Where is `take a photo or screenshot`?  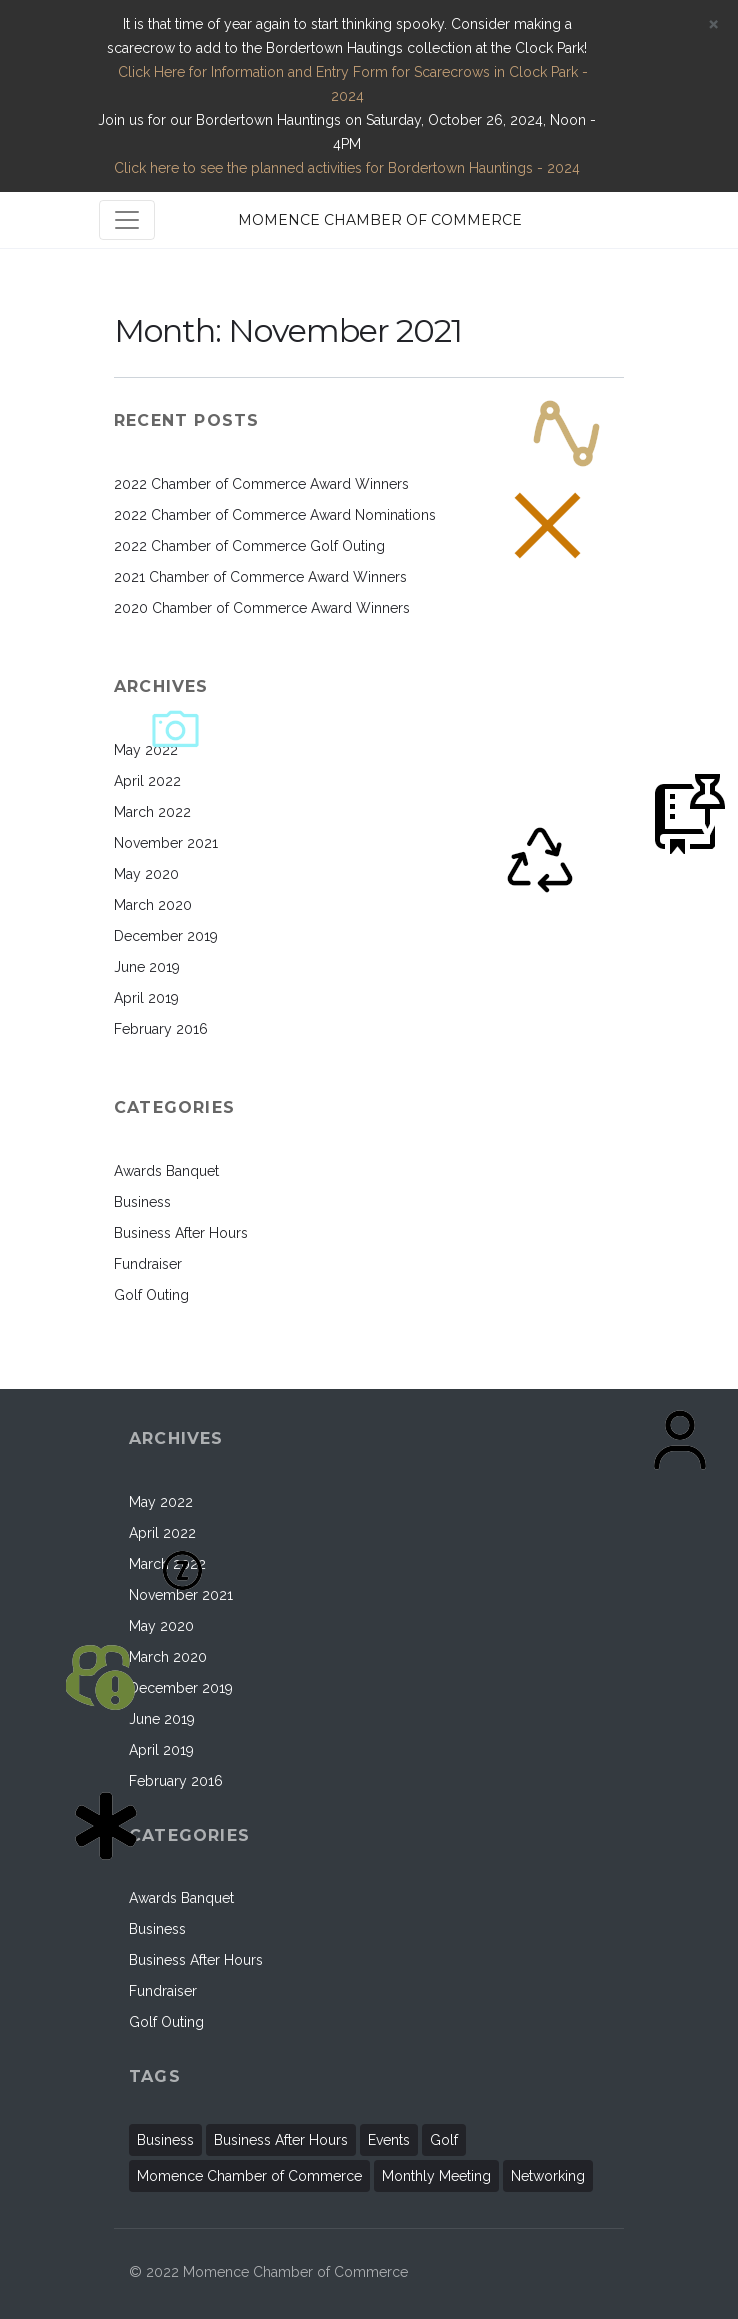 take a photo or screenshot is located at coordinates (175, 730).